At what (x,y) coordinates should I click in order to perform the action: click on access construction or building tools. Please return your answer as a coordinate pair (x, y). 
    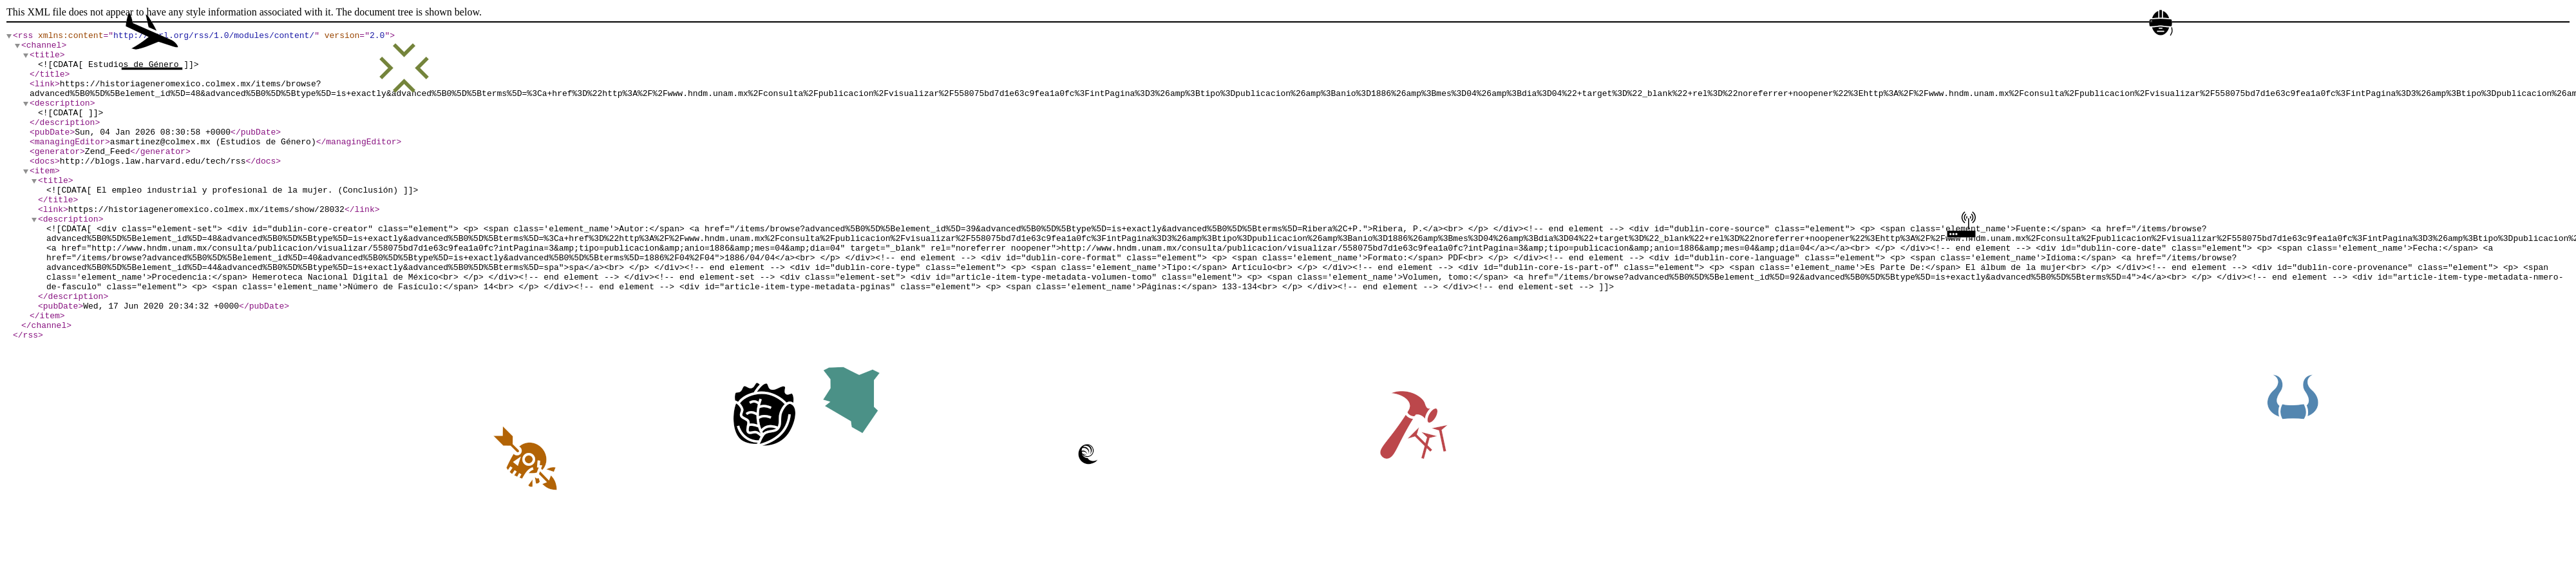
    Looking at the image, I should click on (1414, 425).